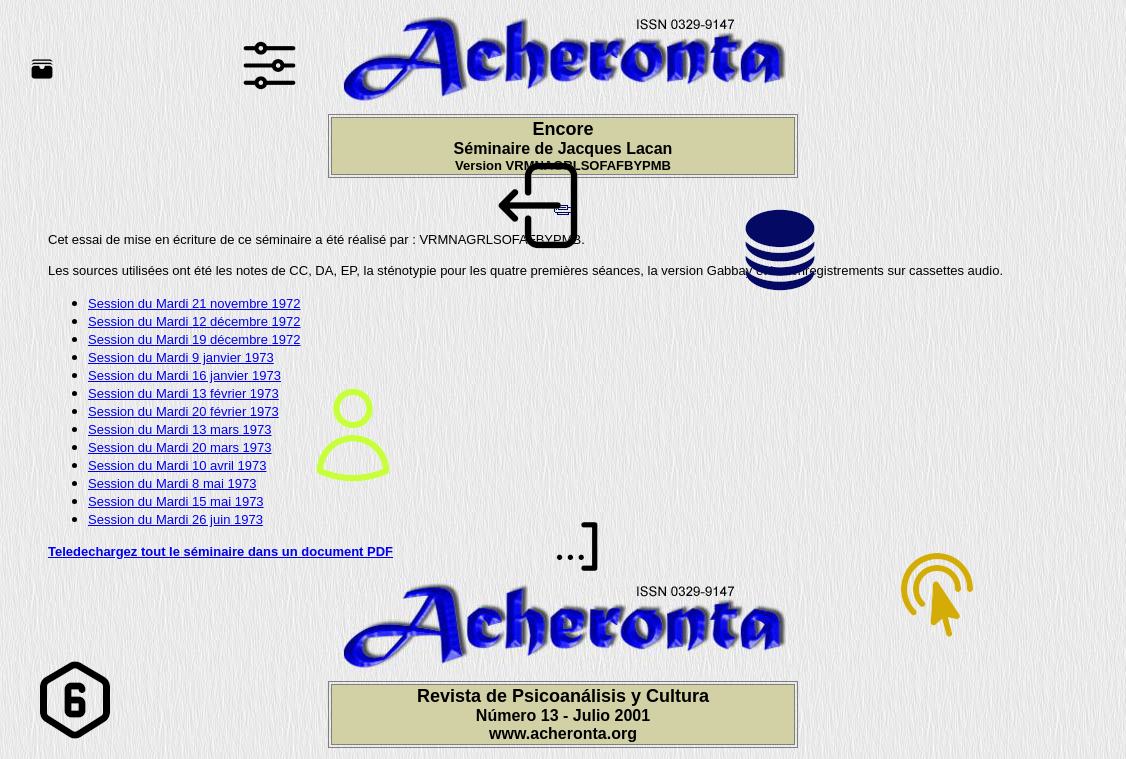 The width and height of the screenshot is (1126, 759). I want to click on adjust settings or preferences, so click(269, 65).